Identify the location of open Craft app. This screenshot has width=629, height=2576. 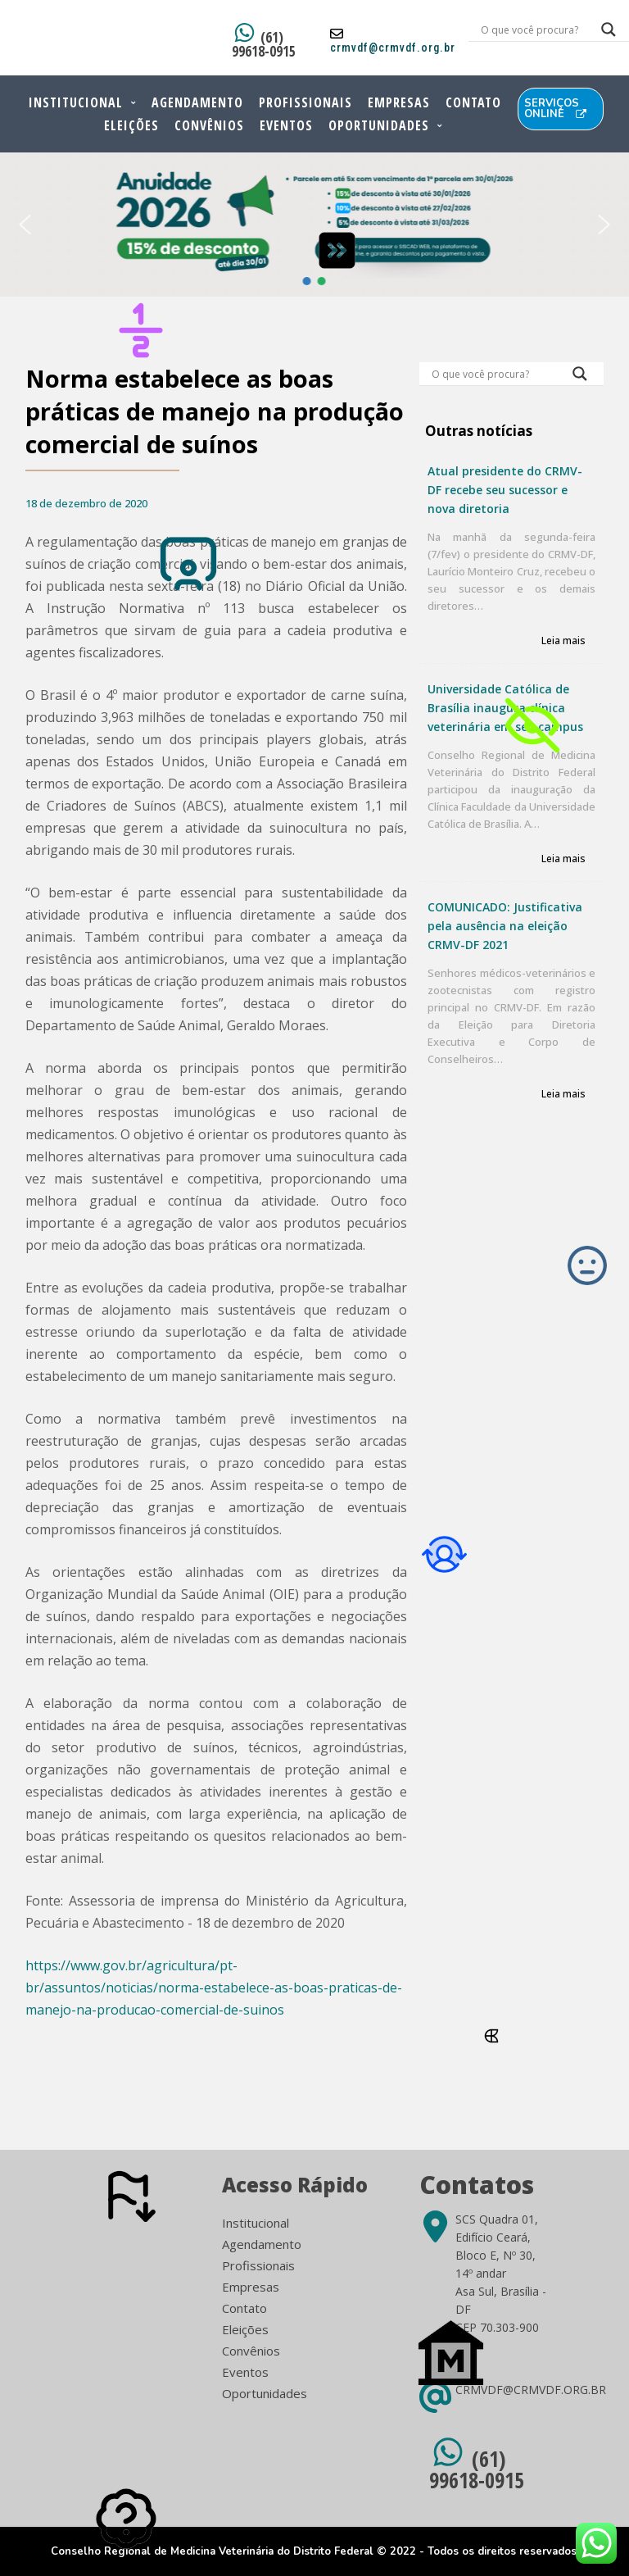
(491, 2036).